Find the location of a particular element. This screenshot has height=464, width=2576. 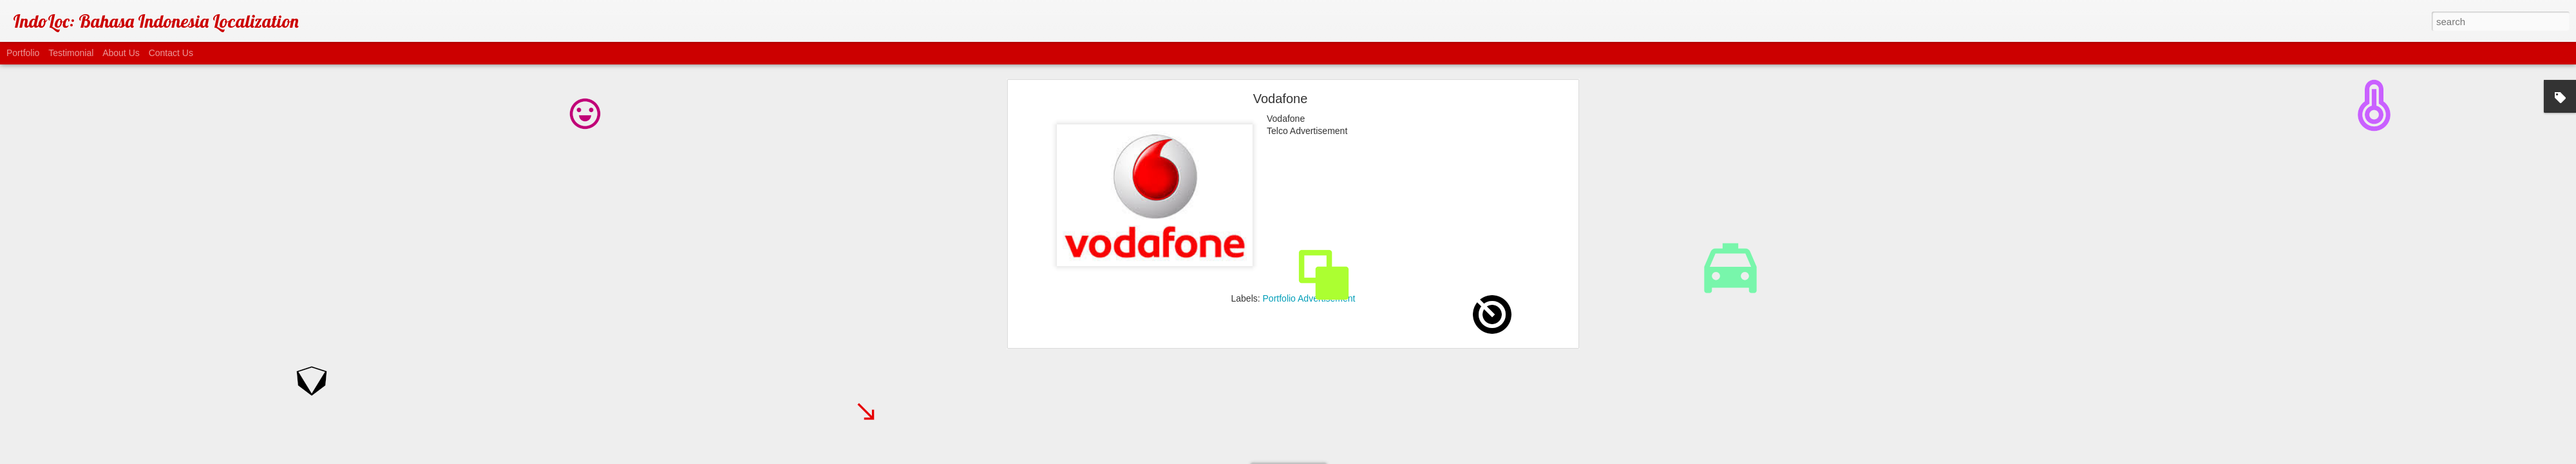

indicates high temperature reading is located at coordinates (2374, 105).